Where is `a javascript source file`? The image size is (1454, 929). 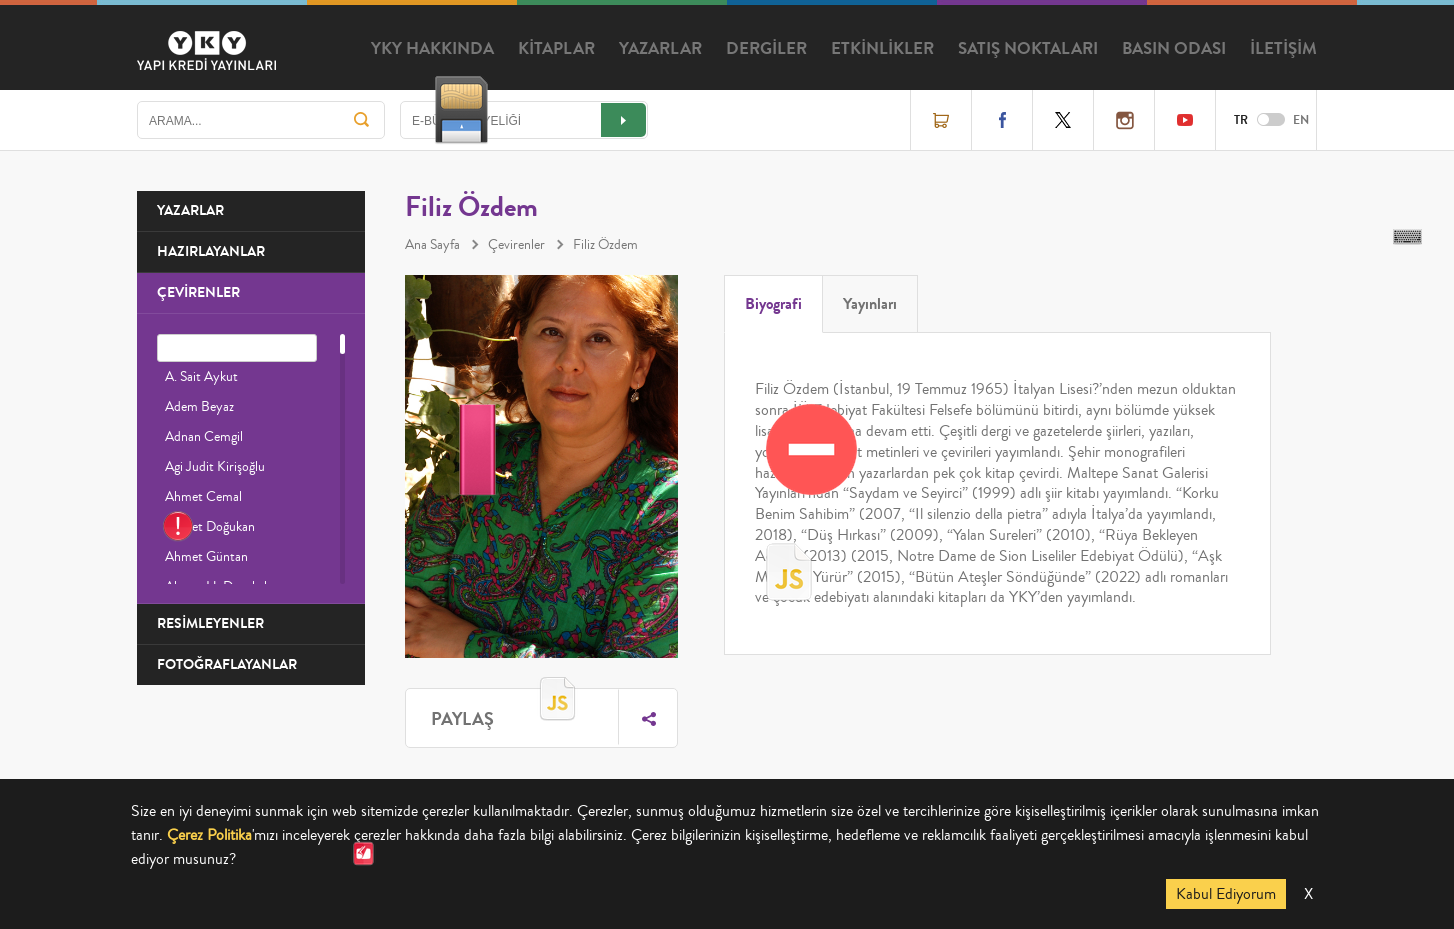
a javascript source file is located at coordinates (789, 572).